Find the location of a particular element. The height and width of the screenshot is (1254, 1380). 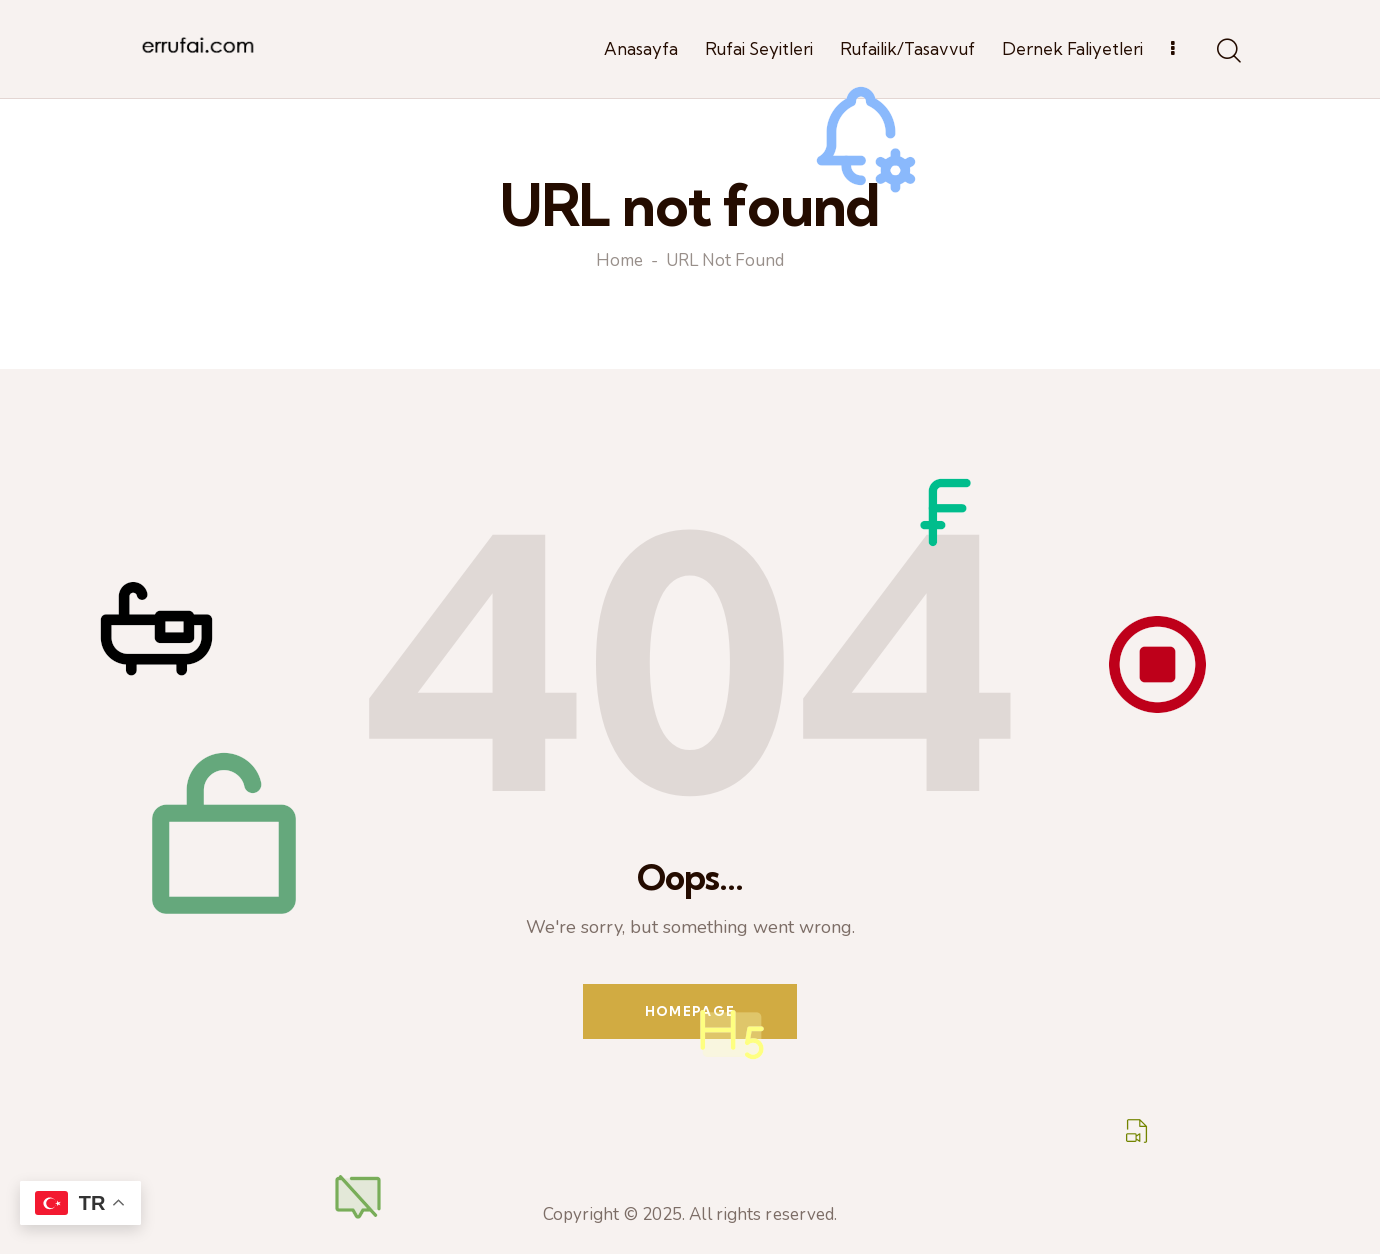

indicates Swiss franc currency is located at coordinates (945, 512).